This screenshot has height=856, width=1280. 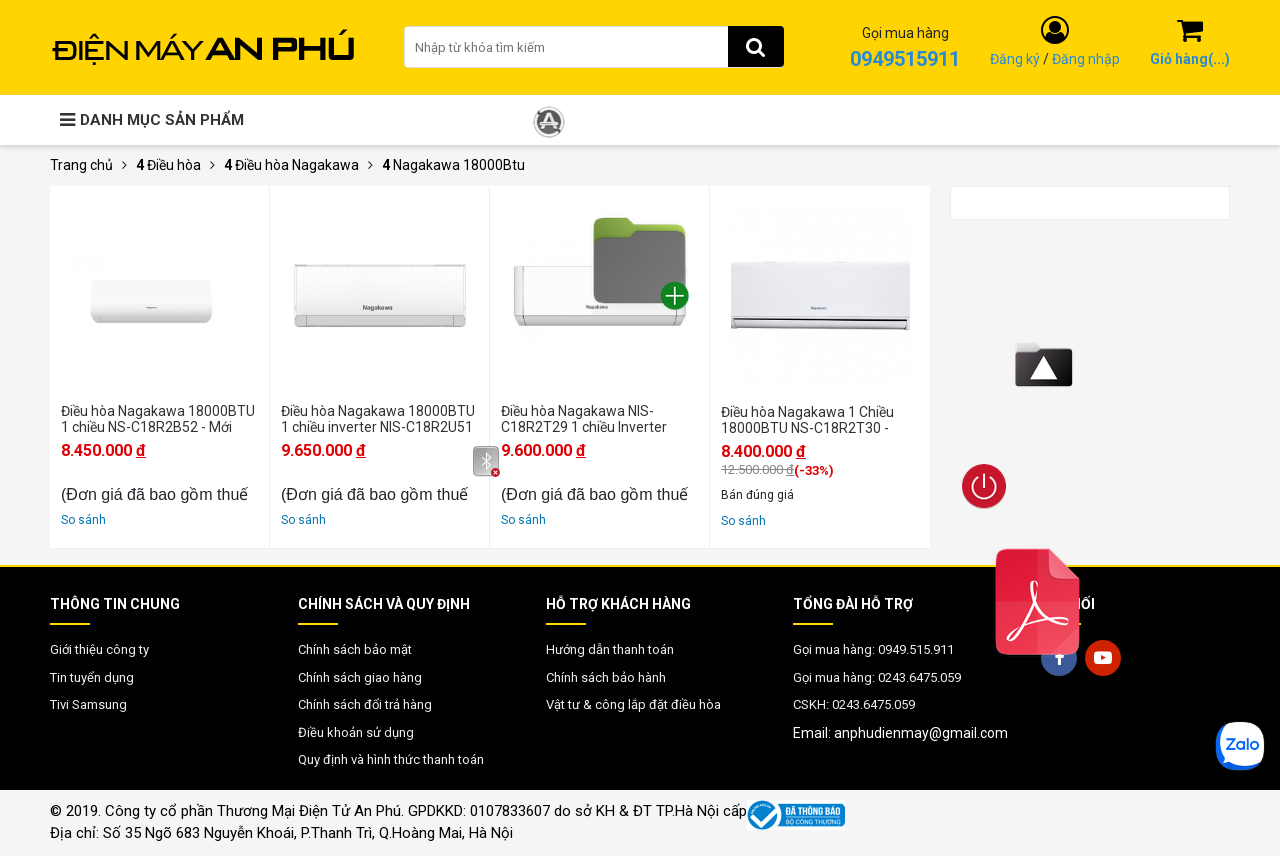 I want to click on shut down or power off the system, so click(x=985, y=487).